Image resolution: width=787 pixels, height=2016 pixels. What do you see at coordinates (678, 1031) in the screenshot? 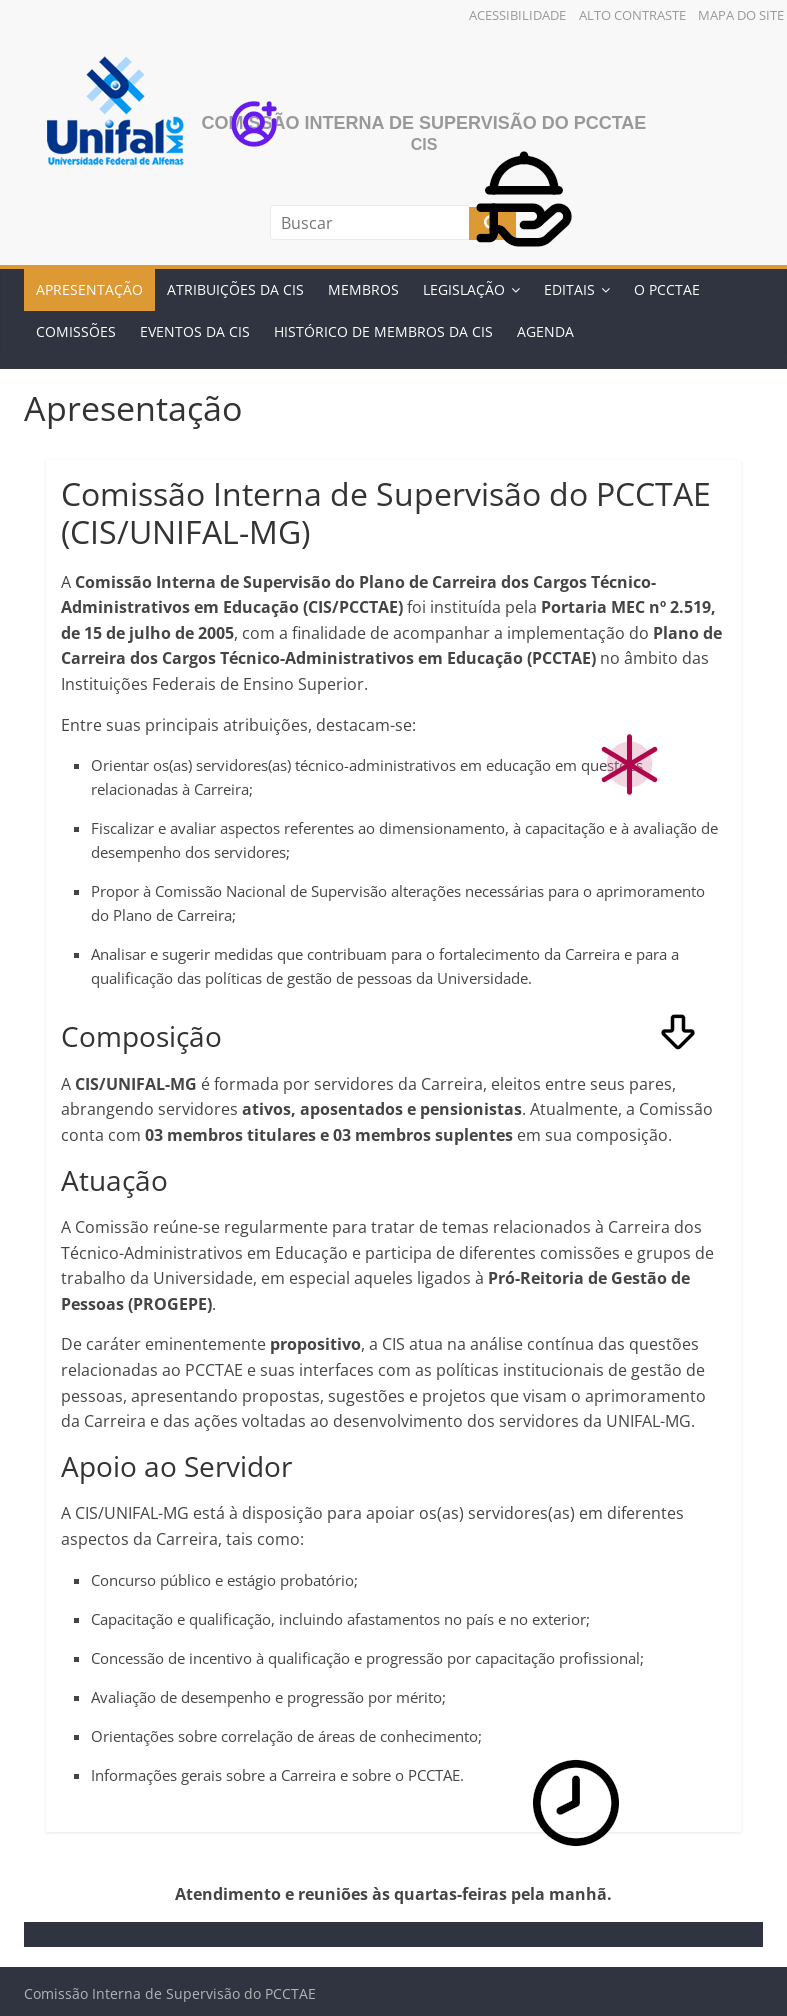
I see `download file or content` at bounding box center [678, 1031].